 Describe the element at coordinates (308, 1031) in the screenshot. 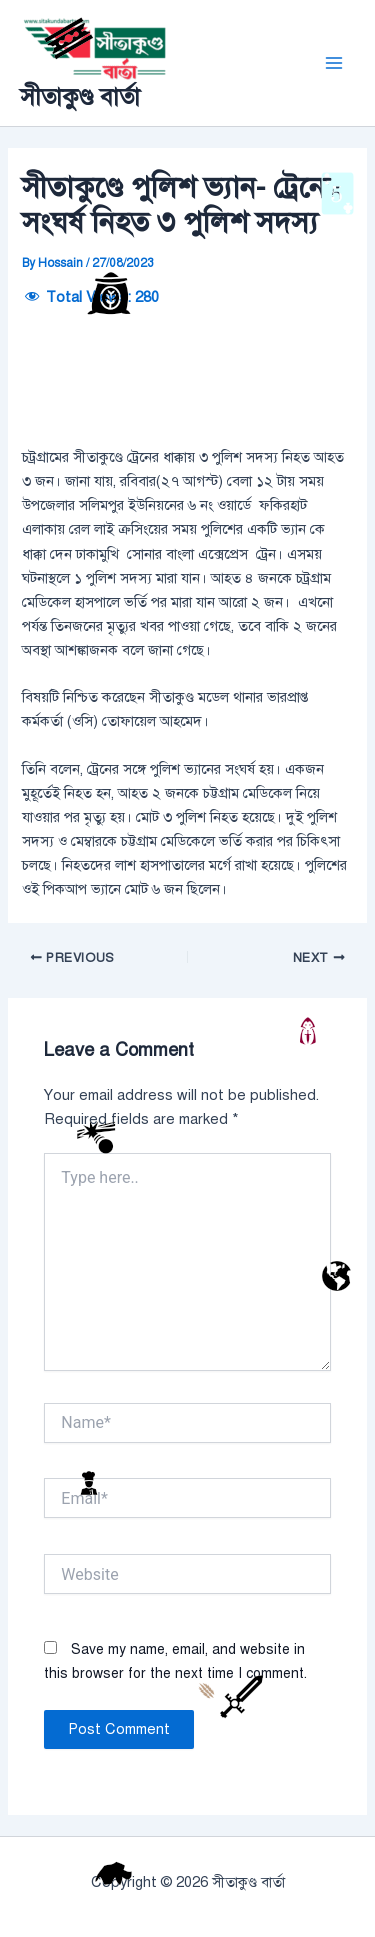

I see `stealth or rogue character class selection` at that location.